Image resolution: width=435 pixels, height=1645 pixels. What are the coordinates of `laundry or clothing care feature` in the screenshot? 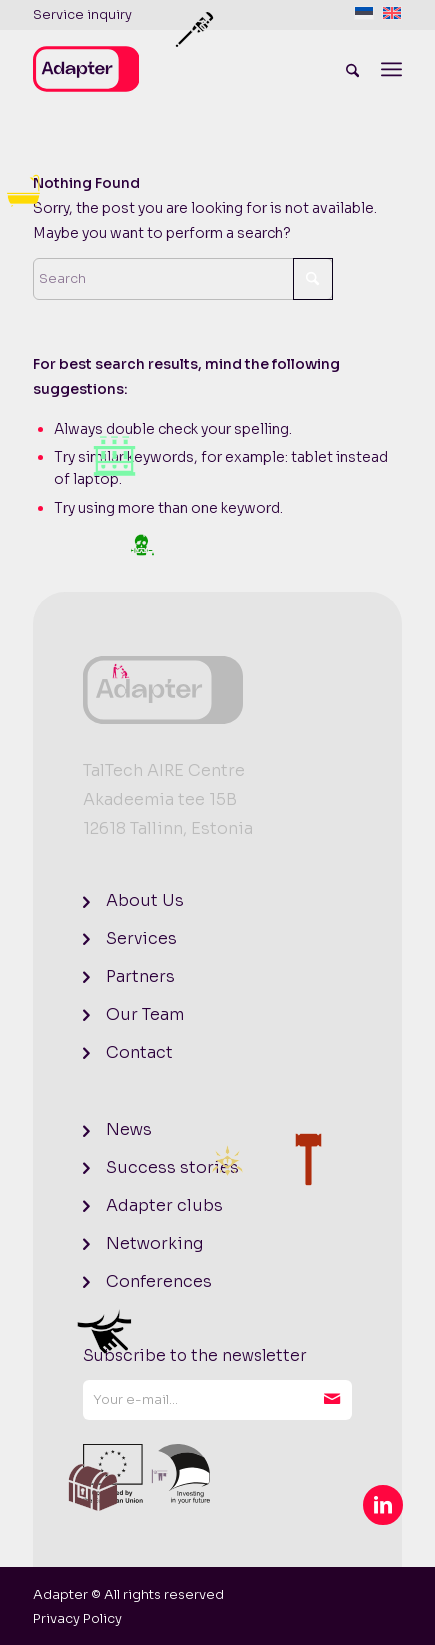 It's located at (159, 1475).